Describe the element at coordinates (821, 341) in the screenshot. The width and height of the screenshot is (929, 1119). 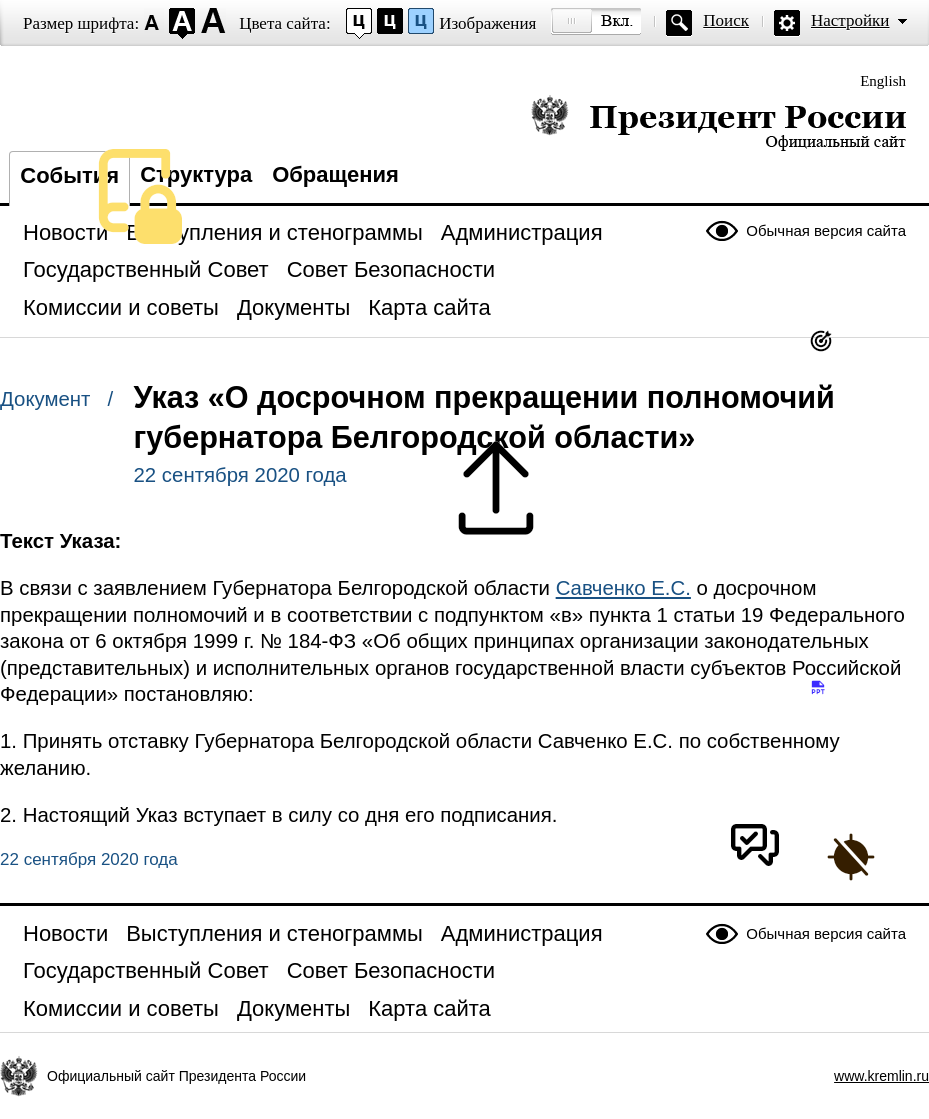
I see `view project goals or milestones` at that location.